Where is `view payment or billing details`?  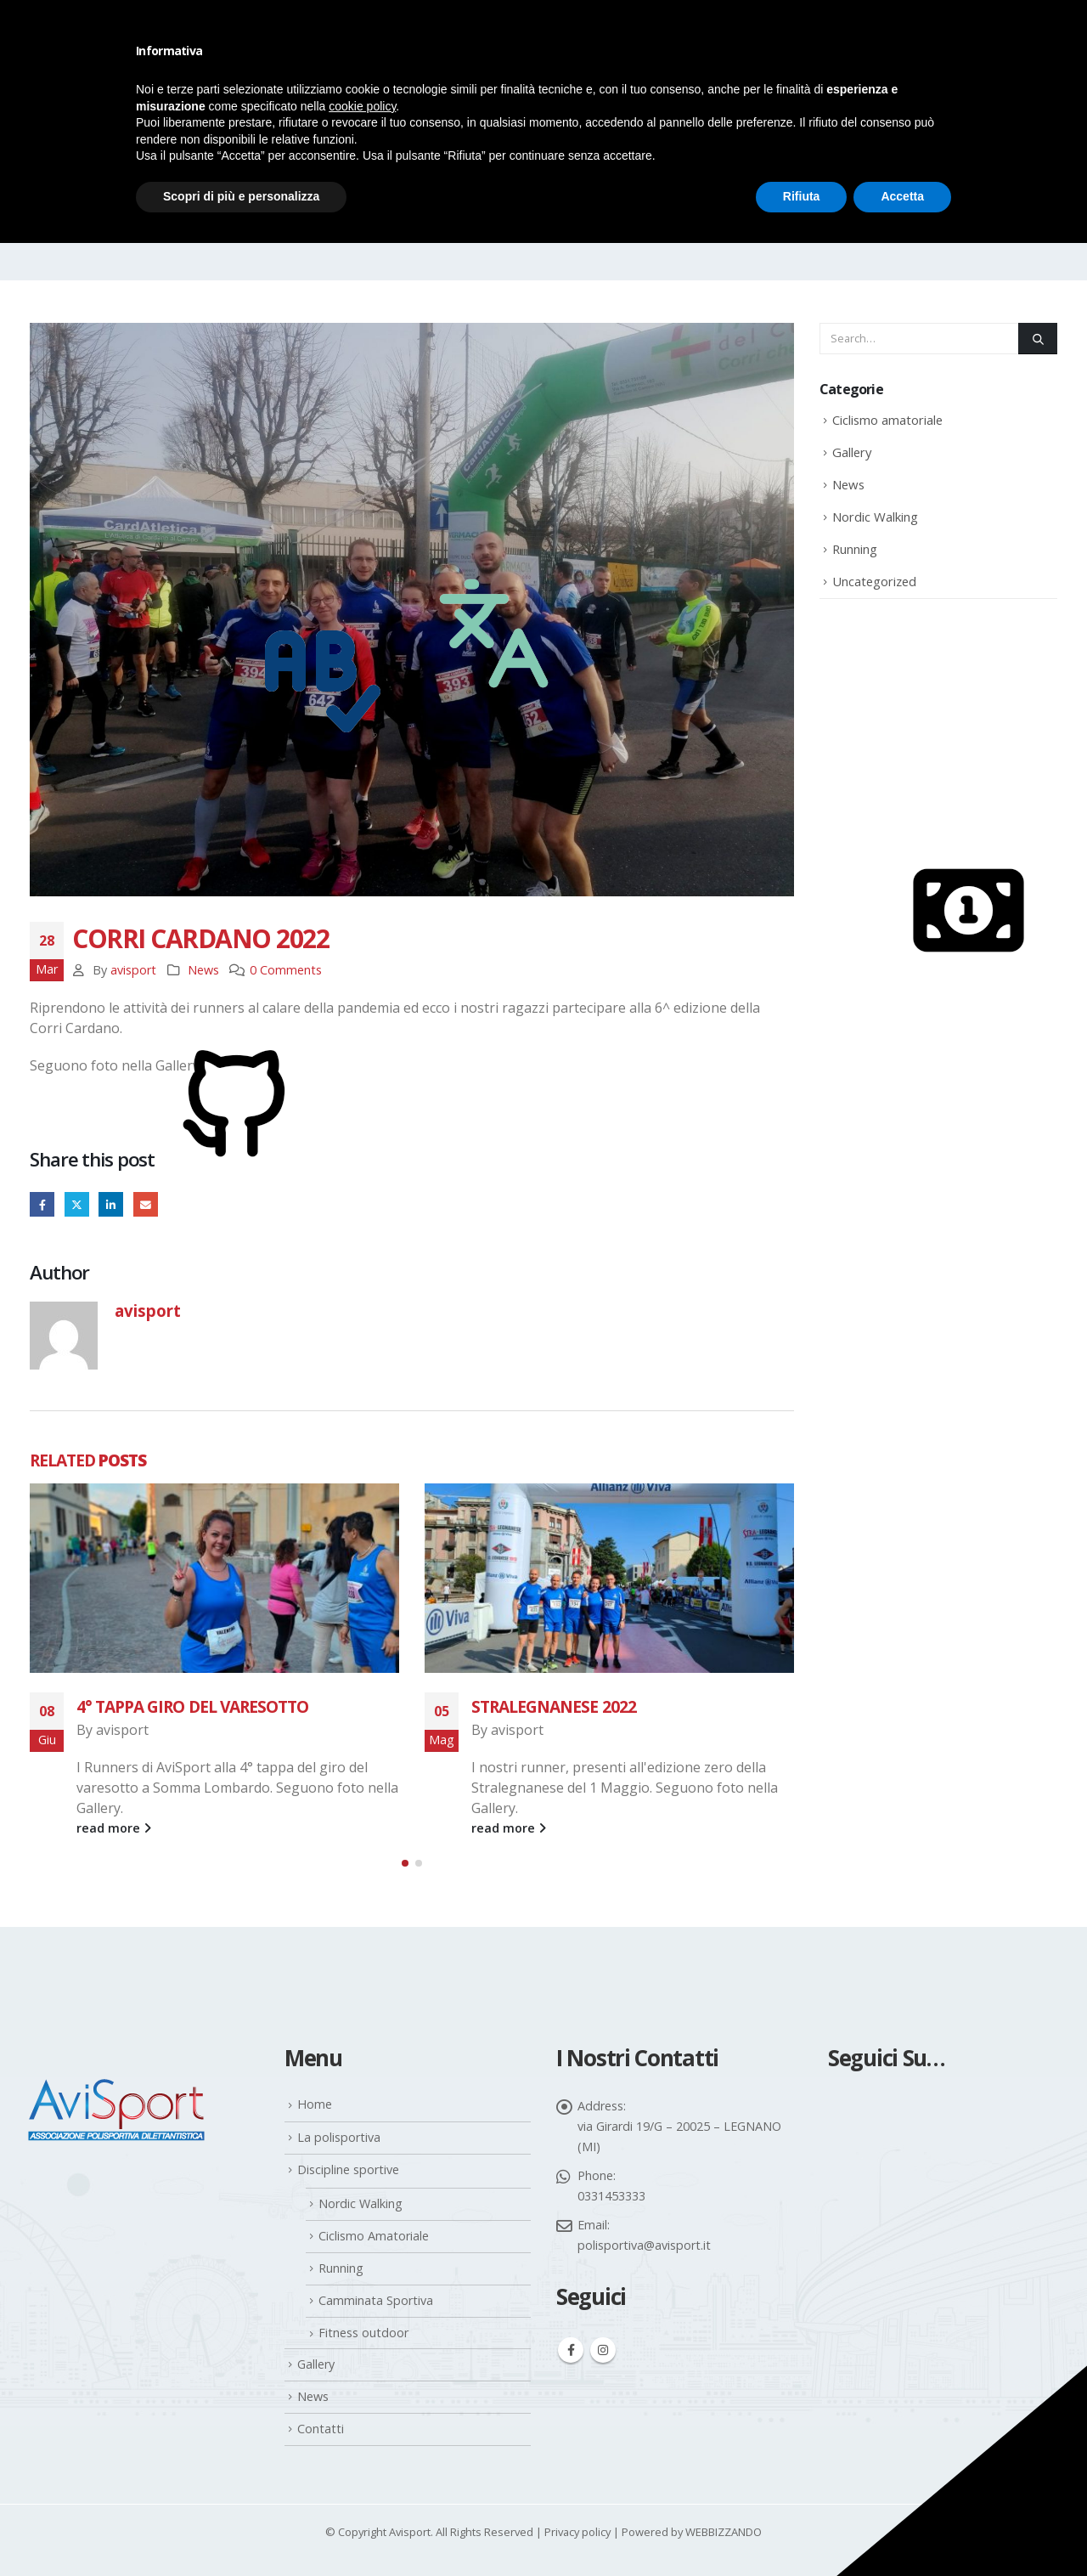
view payment or billing details is located at coordinates (968, 910).